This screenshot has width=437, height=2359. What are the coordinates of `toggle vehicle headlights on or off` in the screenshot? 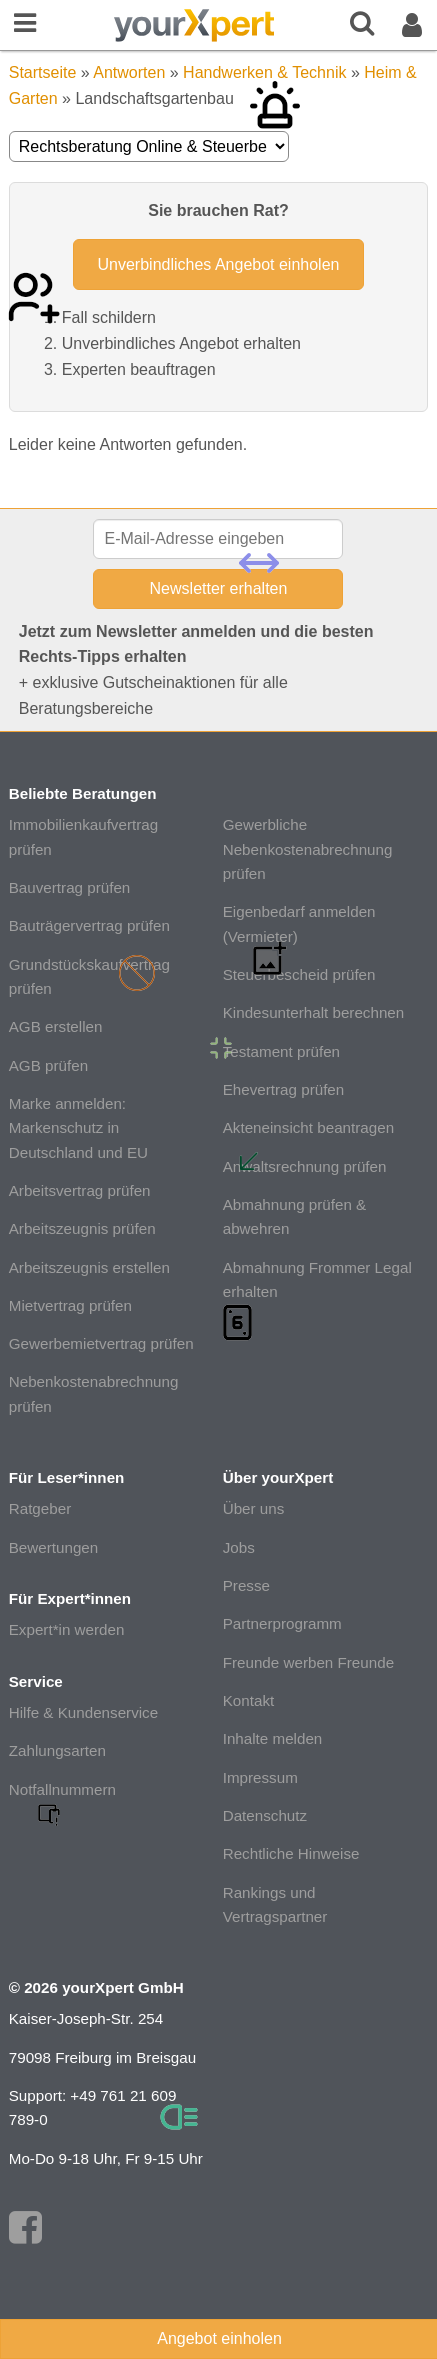 It's located at (179, 2117).